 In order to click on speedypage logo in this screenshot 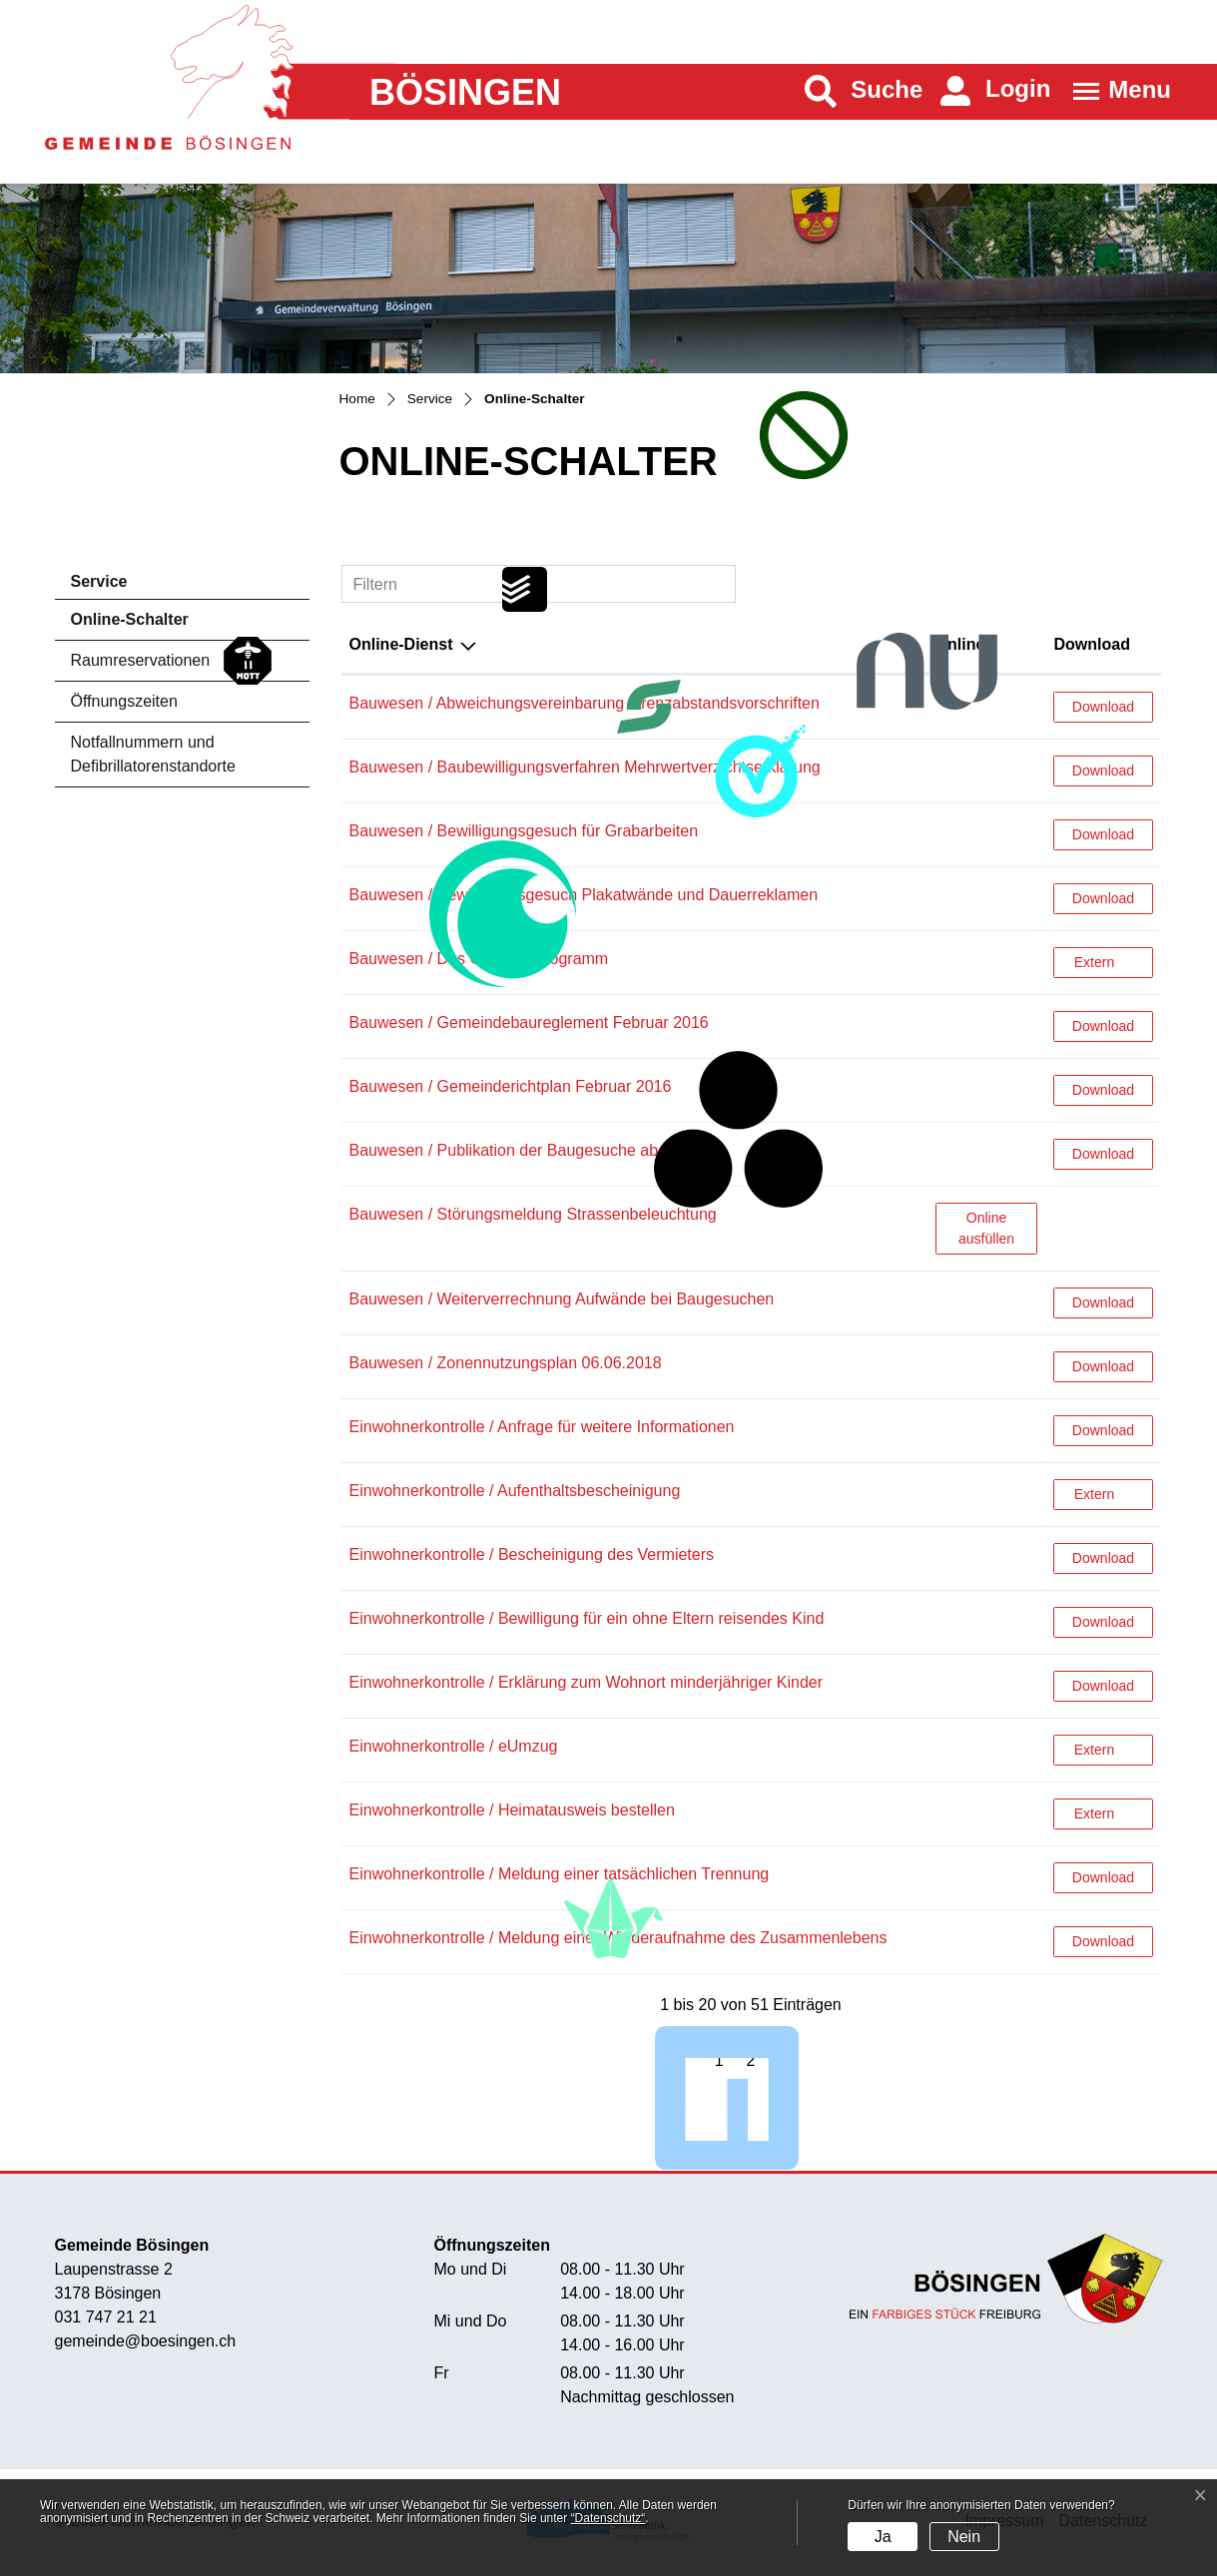, I will do `click(649, 707)`.